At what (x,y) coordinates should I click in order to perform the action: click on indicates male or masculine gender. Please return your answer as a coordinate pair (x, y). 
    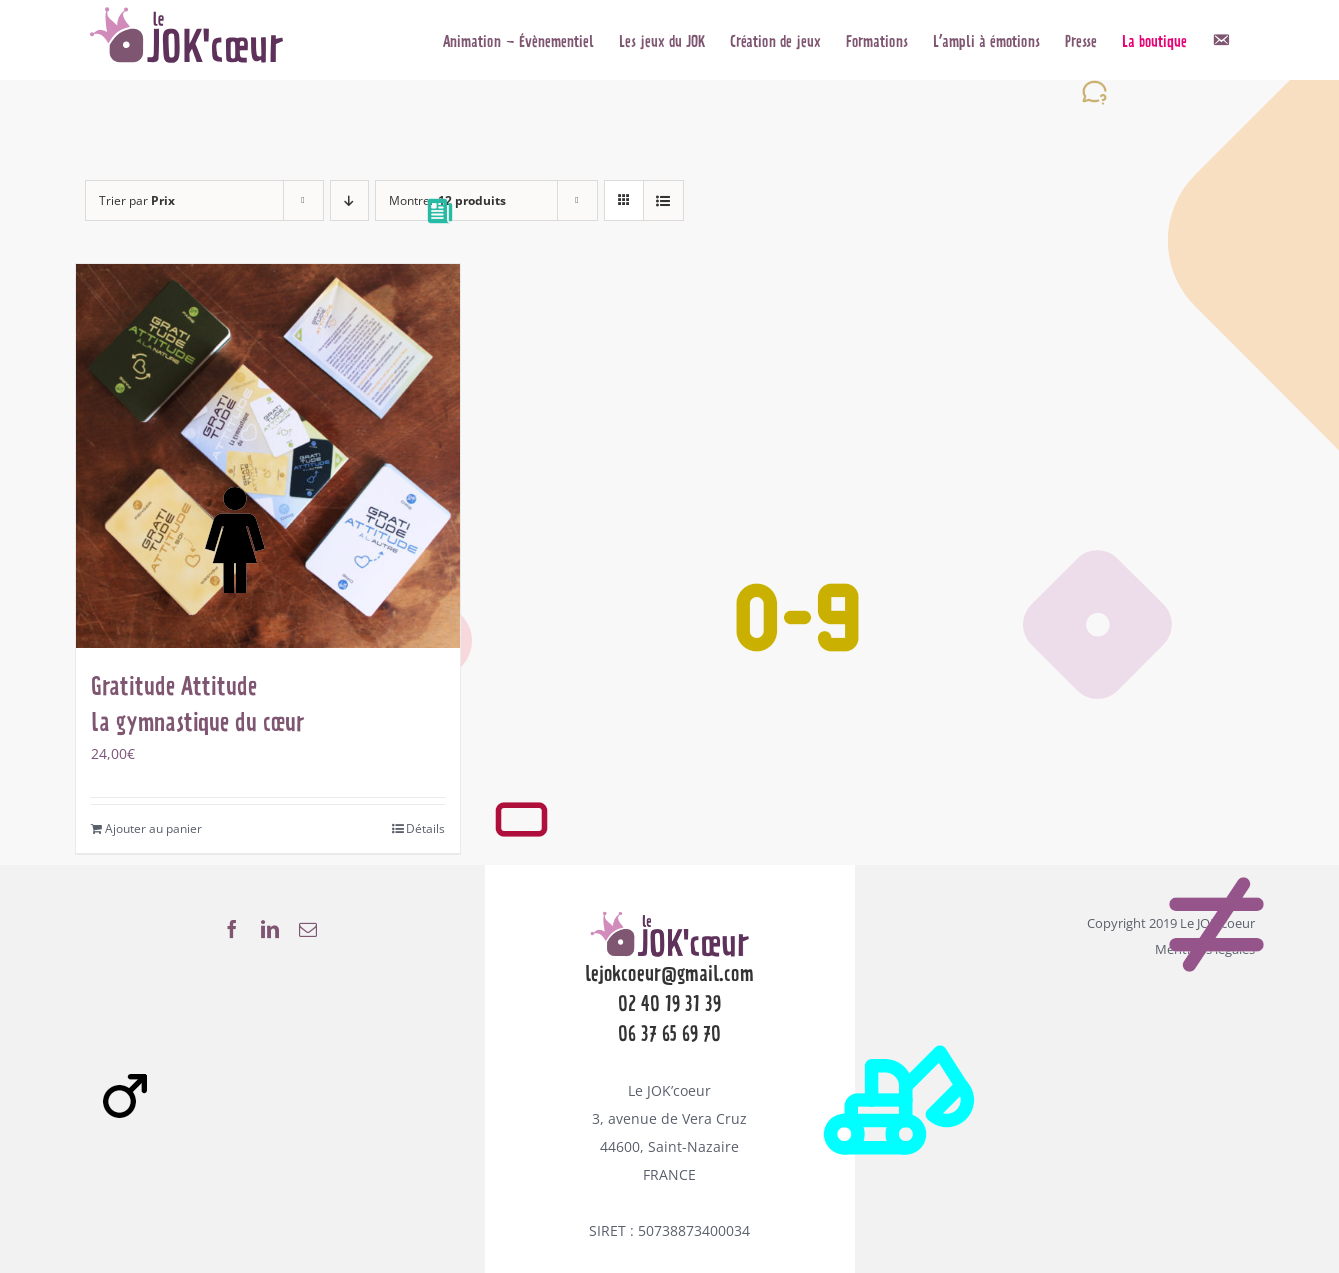
    Looking at the image, I should click on (125, 1096).